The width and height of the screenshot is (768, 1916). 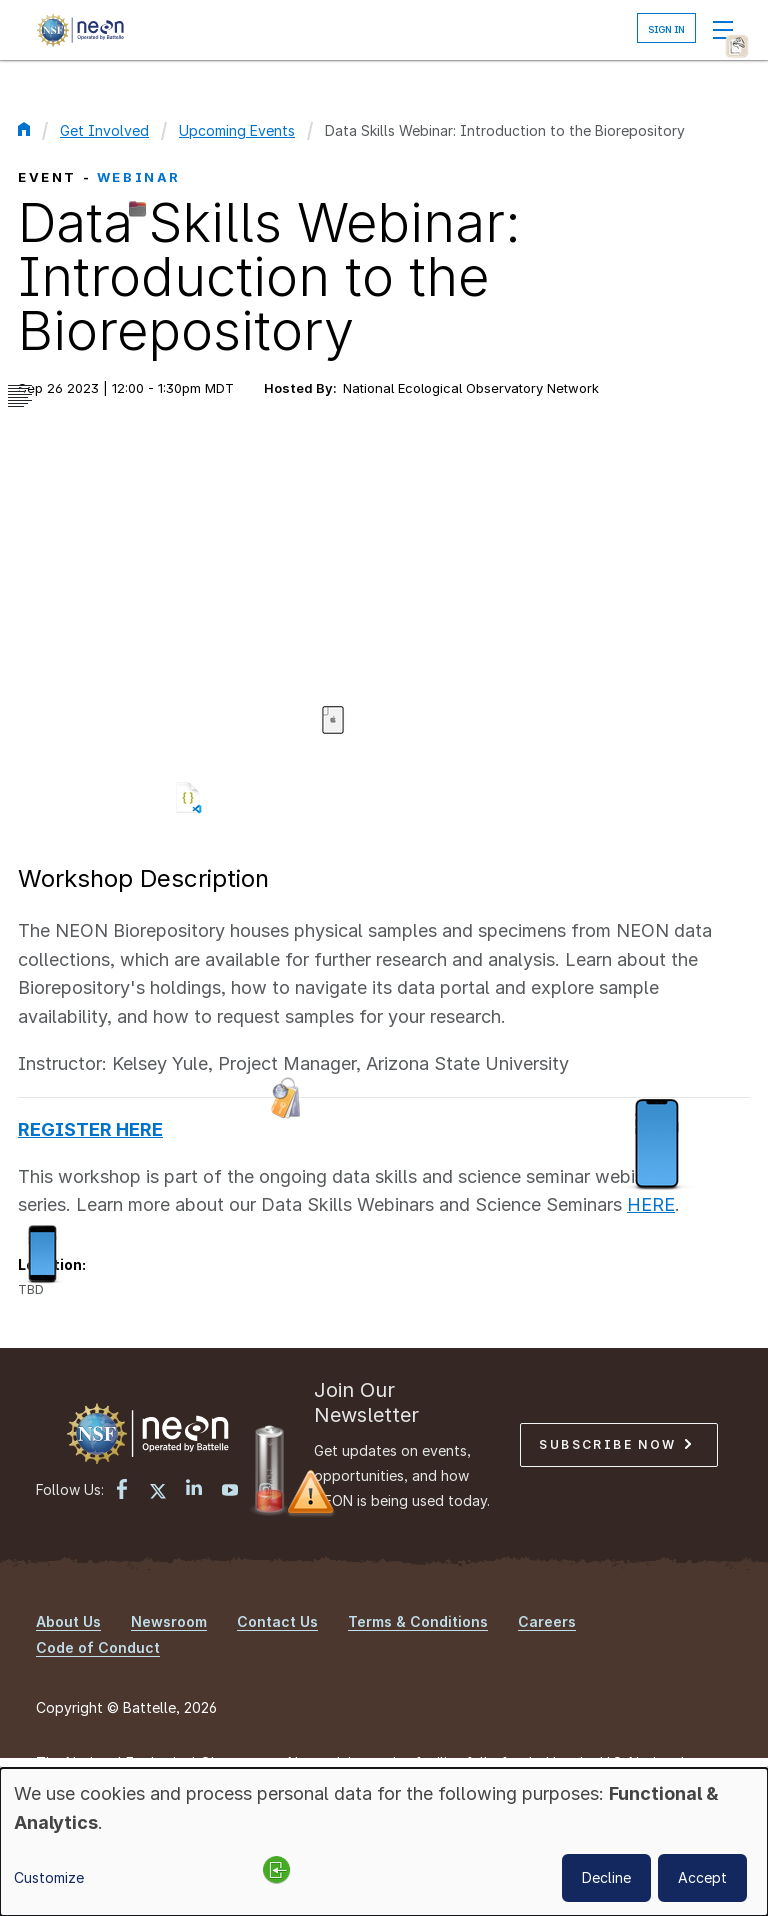 I want to click on access airport express device in sidebar, so click(x=333, y=720).